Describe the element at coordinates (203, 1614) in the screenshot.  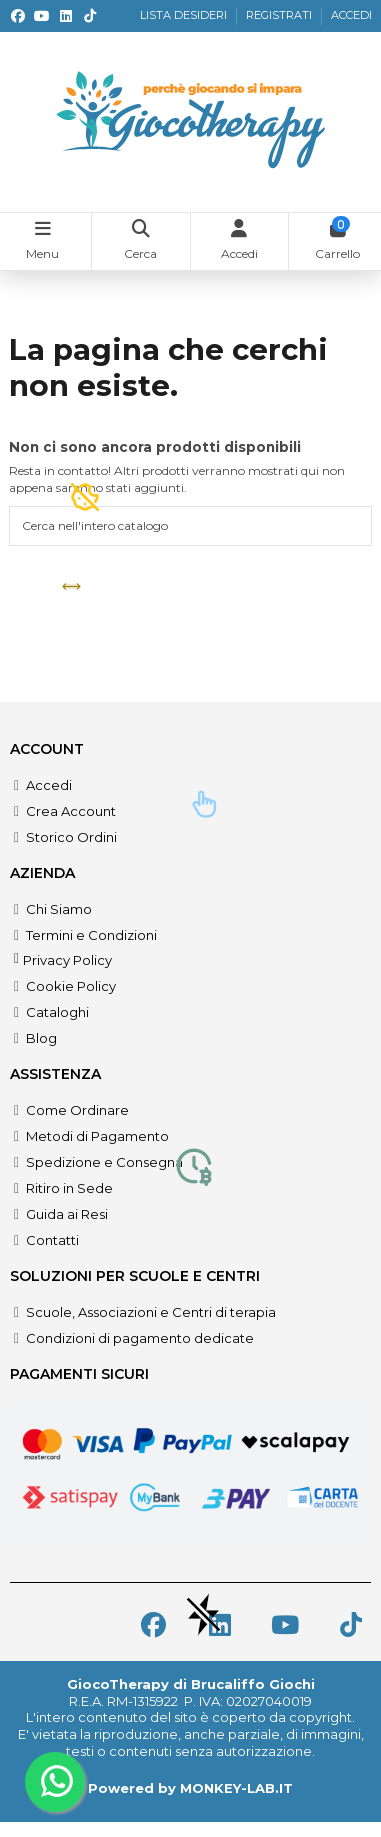
I see `disable camera flash` at that location.